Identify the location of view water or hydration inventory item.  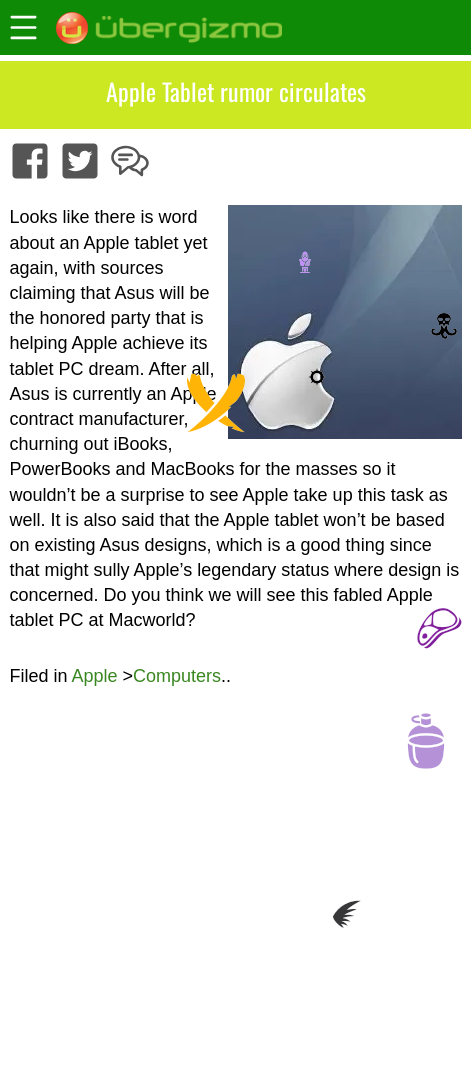
(426, 741).